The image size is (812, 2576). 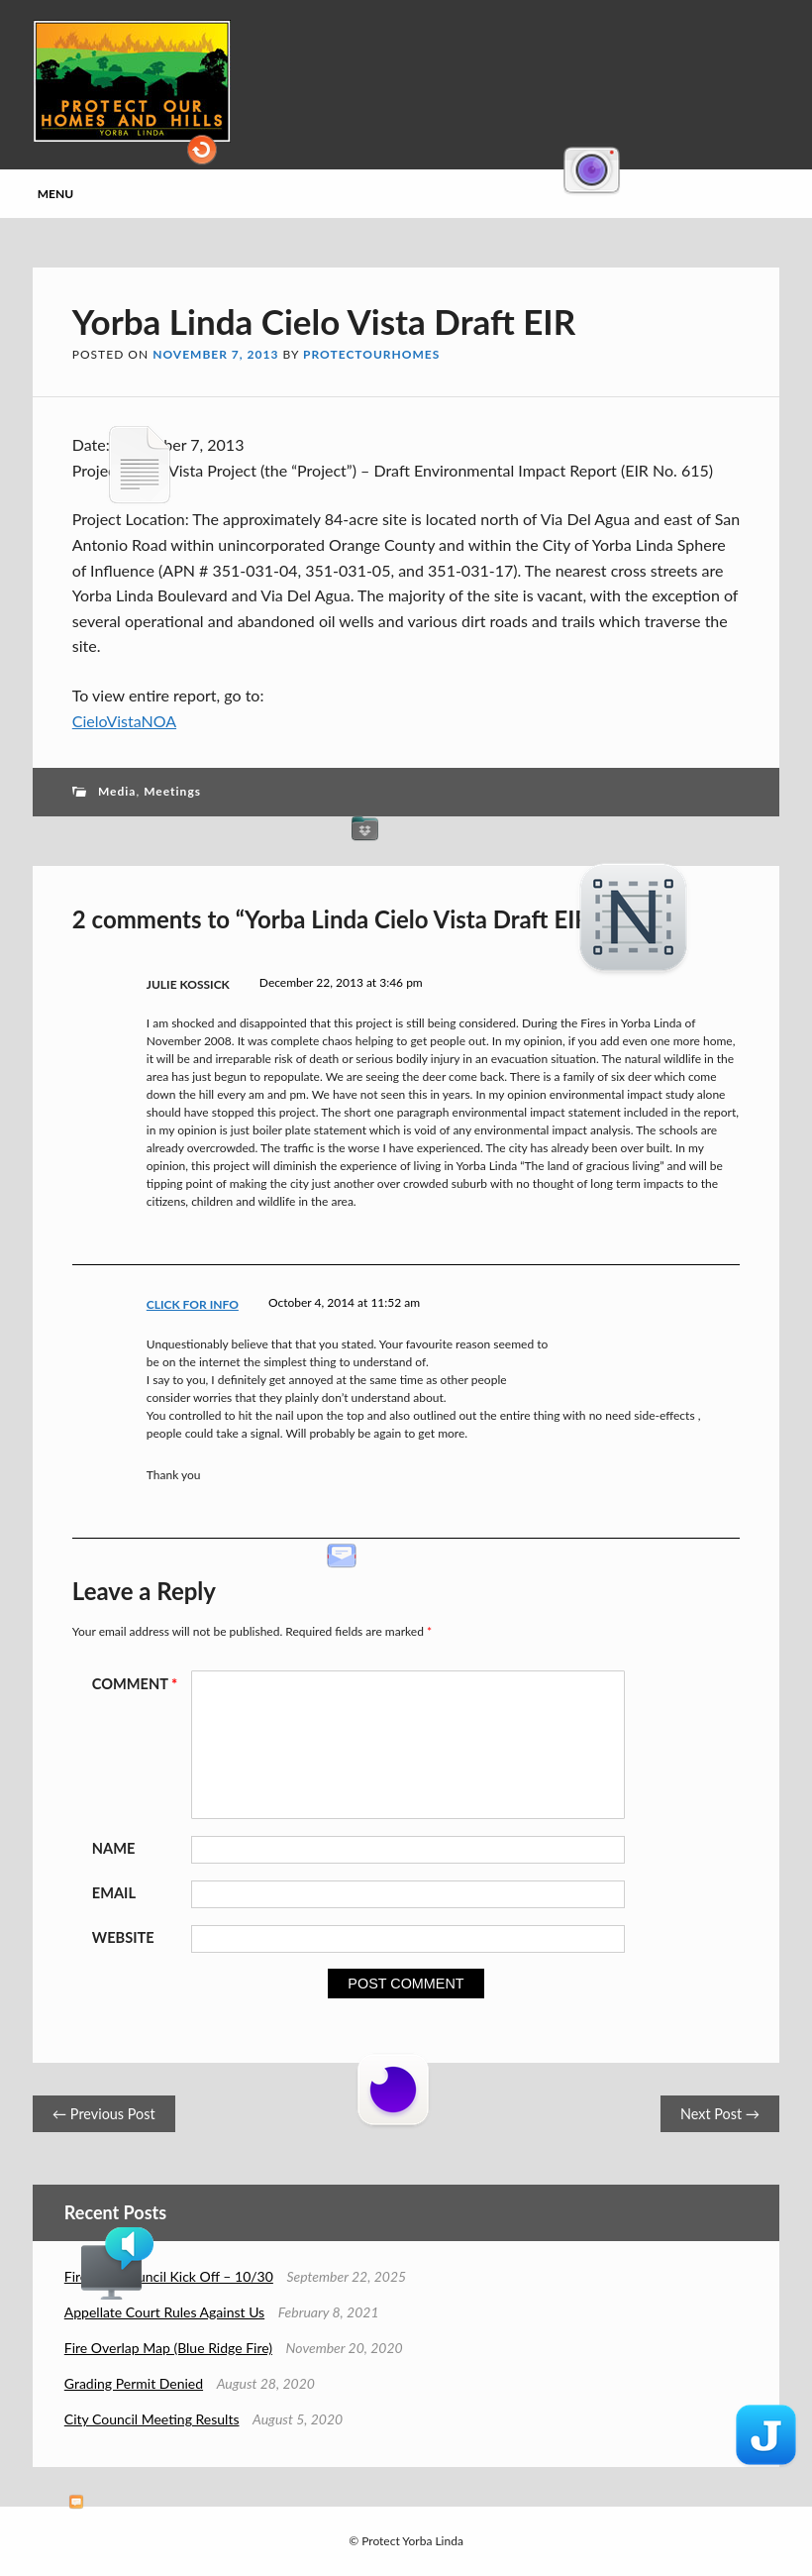 I want to click on open insomnia api client, so click(x=393, y=2090).